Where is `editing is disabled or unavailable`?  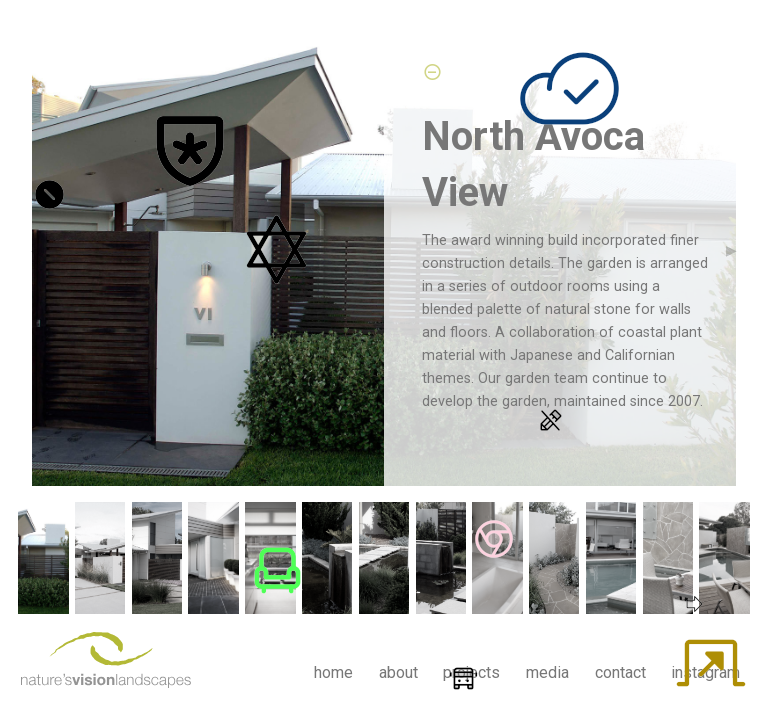
editing is disabled or unavailable is located at coordinates (550, 420).